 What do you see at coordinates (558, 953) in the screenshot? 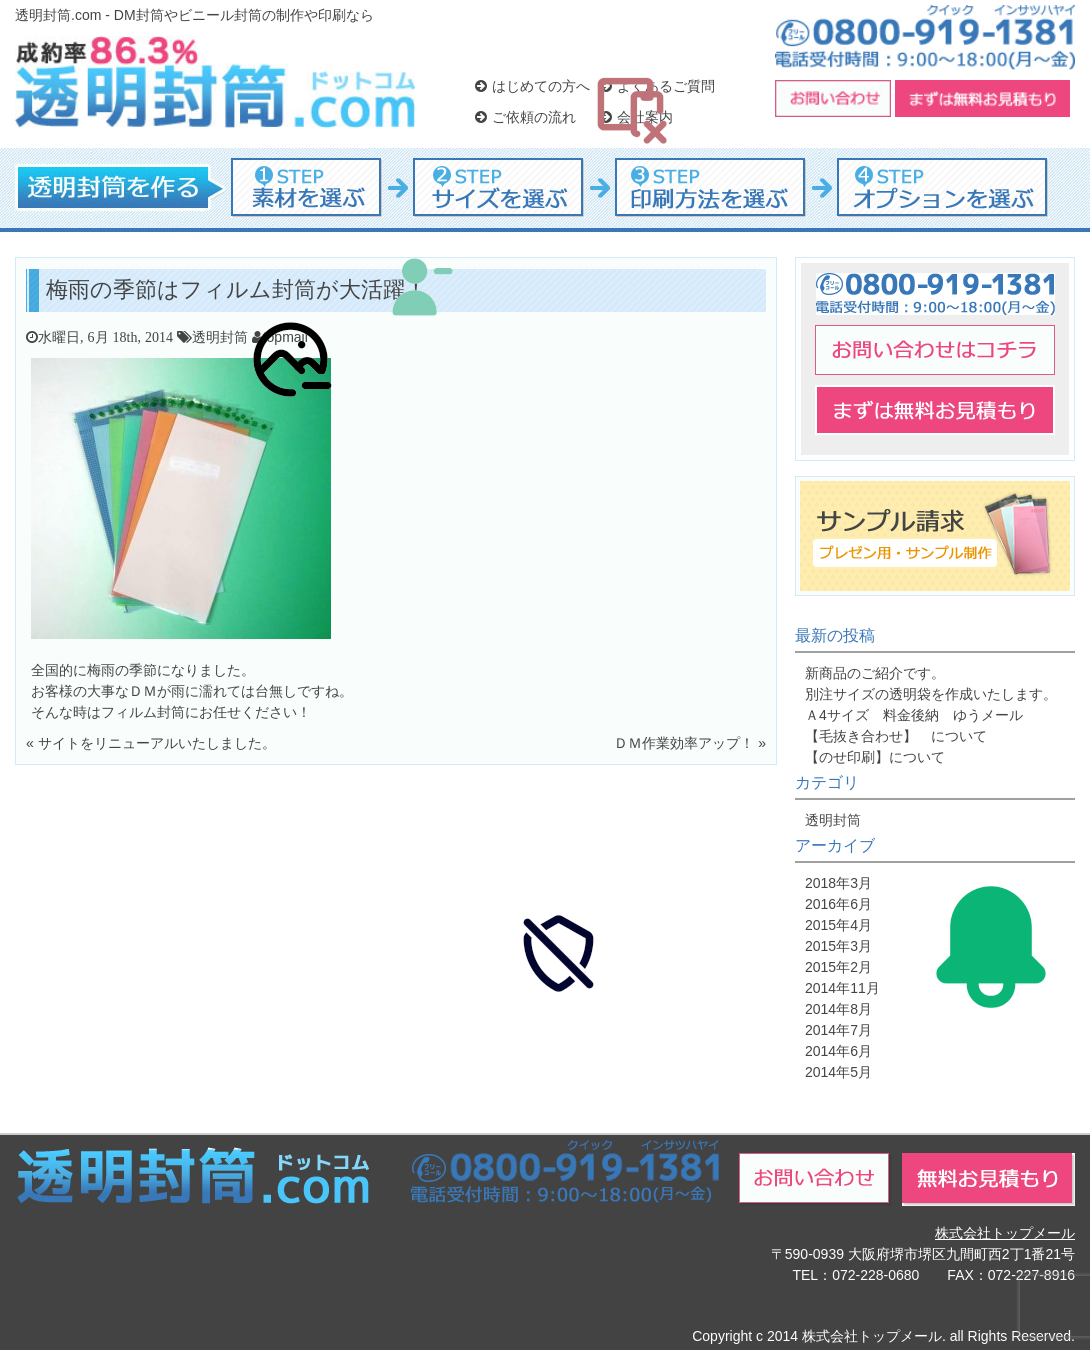
I see `disable security protection` at bounding box center [558, 953].